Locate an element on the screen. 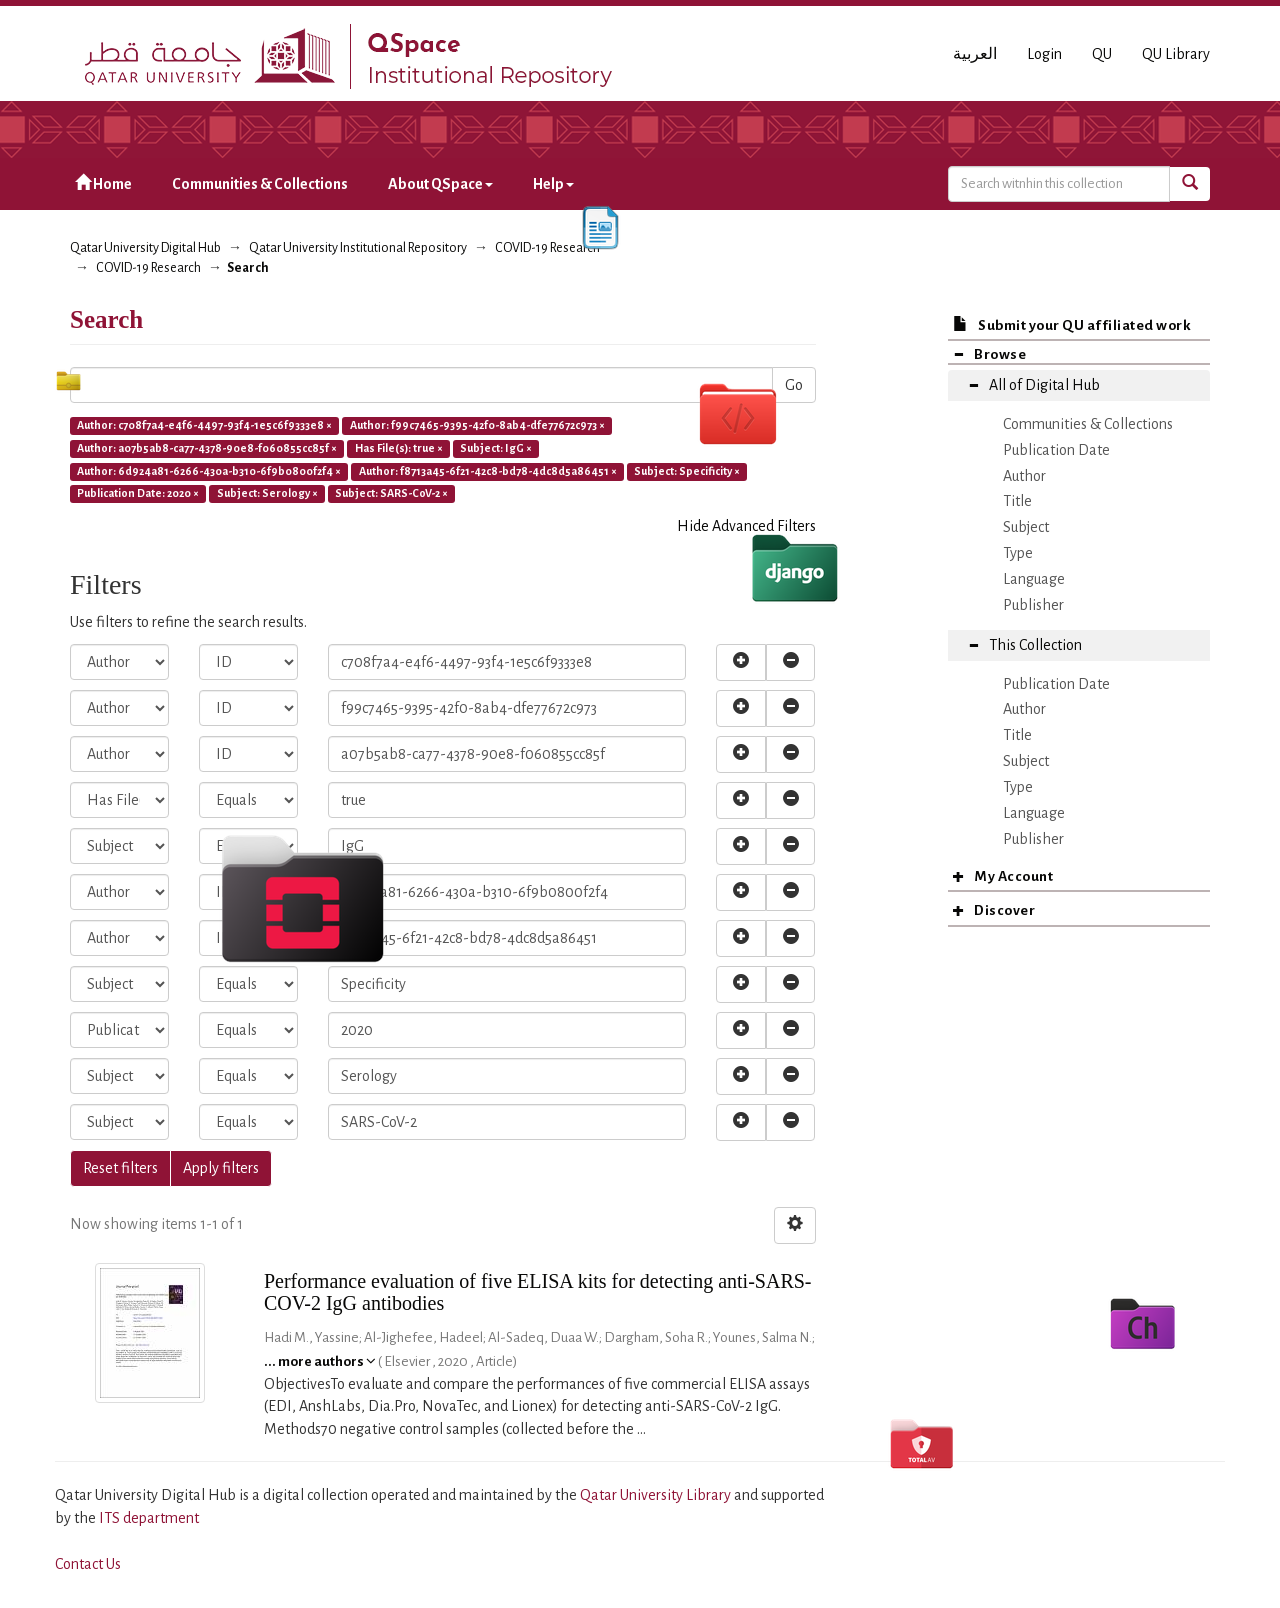 The image size is (1280, 1608). folder for storing pokémon-related files or games is located at coordinates (68, 381).